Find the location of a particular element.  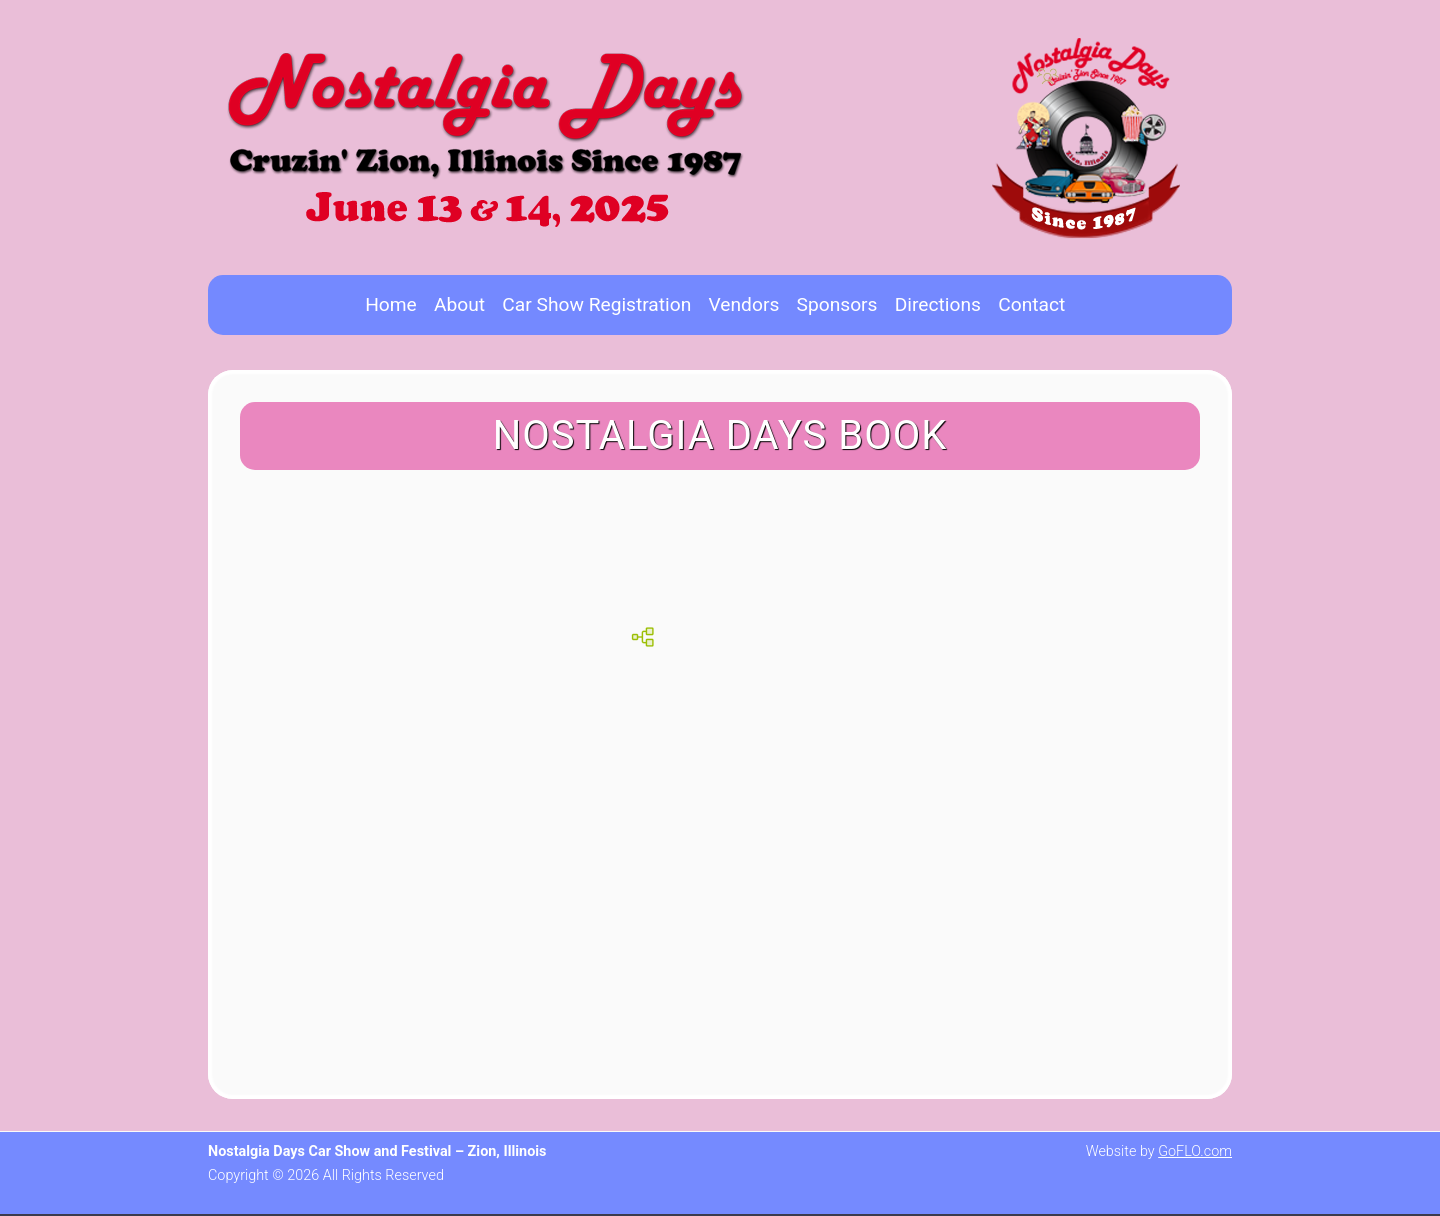

view group members or team is located at coordinates (1047, 75).